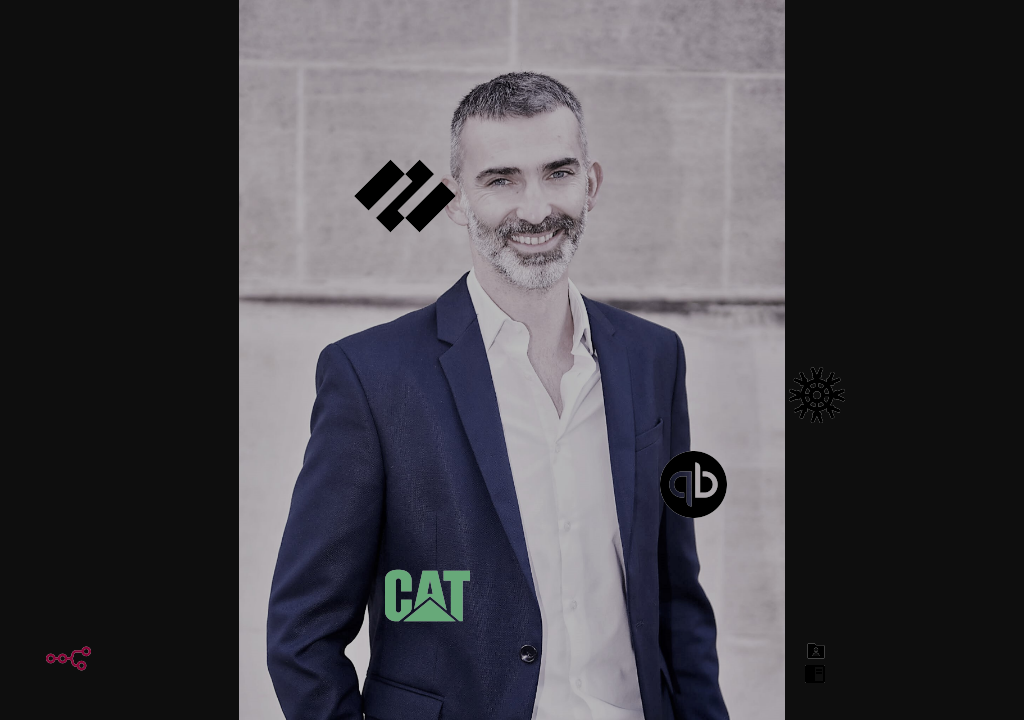  Describe the element at coordinates (815, 674) in the screenshot. I see `open reading mode or e-reader` at that location.